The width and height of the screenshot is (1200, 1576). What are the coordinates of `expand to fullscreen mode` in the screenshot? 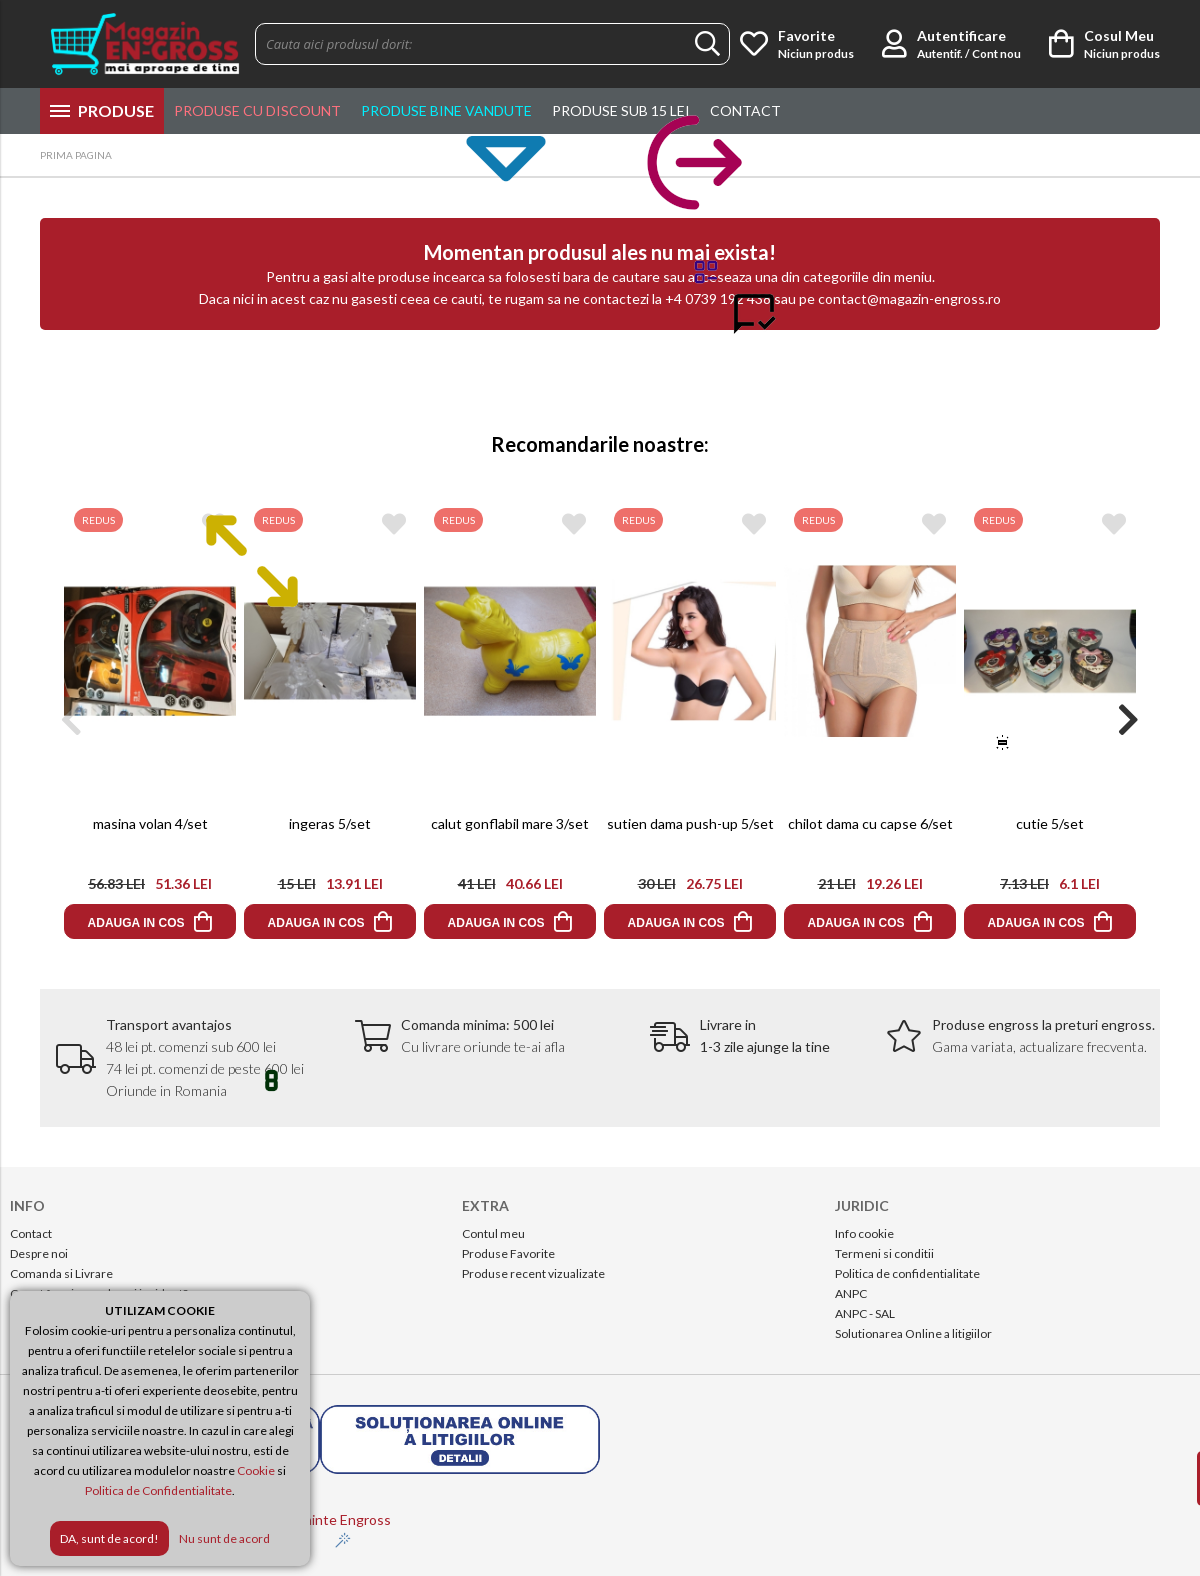 It's located at (252, 561).